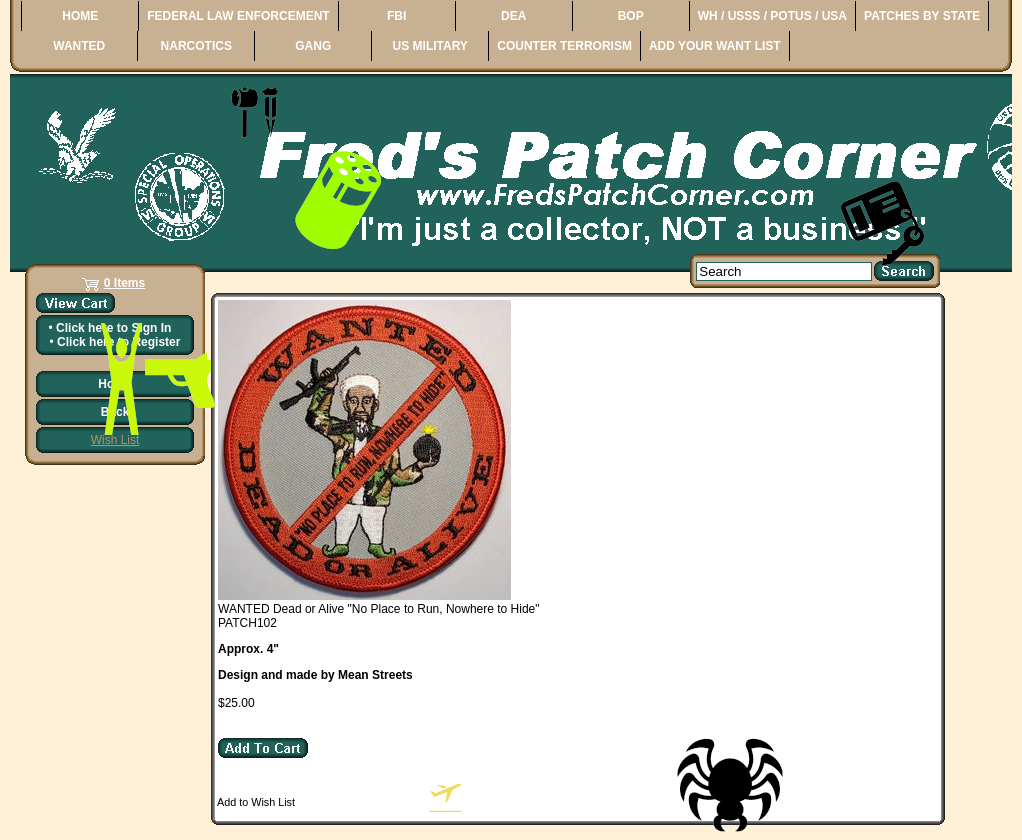  What do you see at coordinates (158, 379) in the screenshot?
I see `indicates arrest or surrender scenario in a game` at bounding box center [158, 379].